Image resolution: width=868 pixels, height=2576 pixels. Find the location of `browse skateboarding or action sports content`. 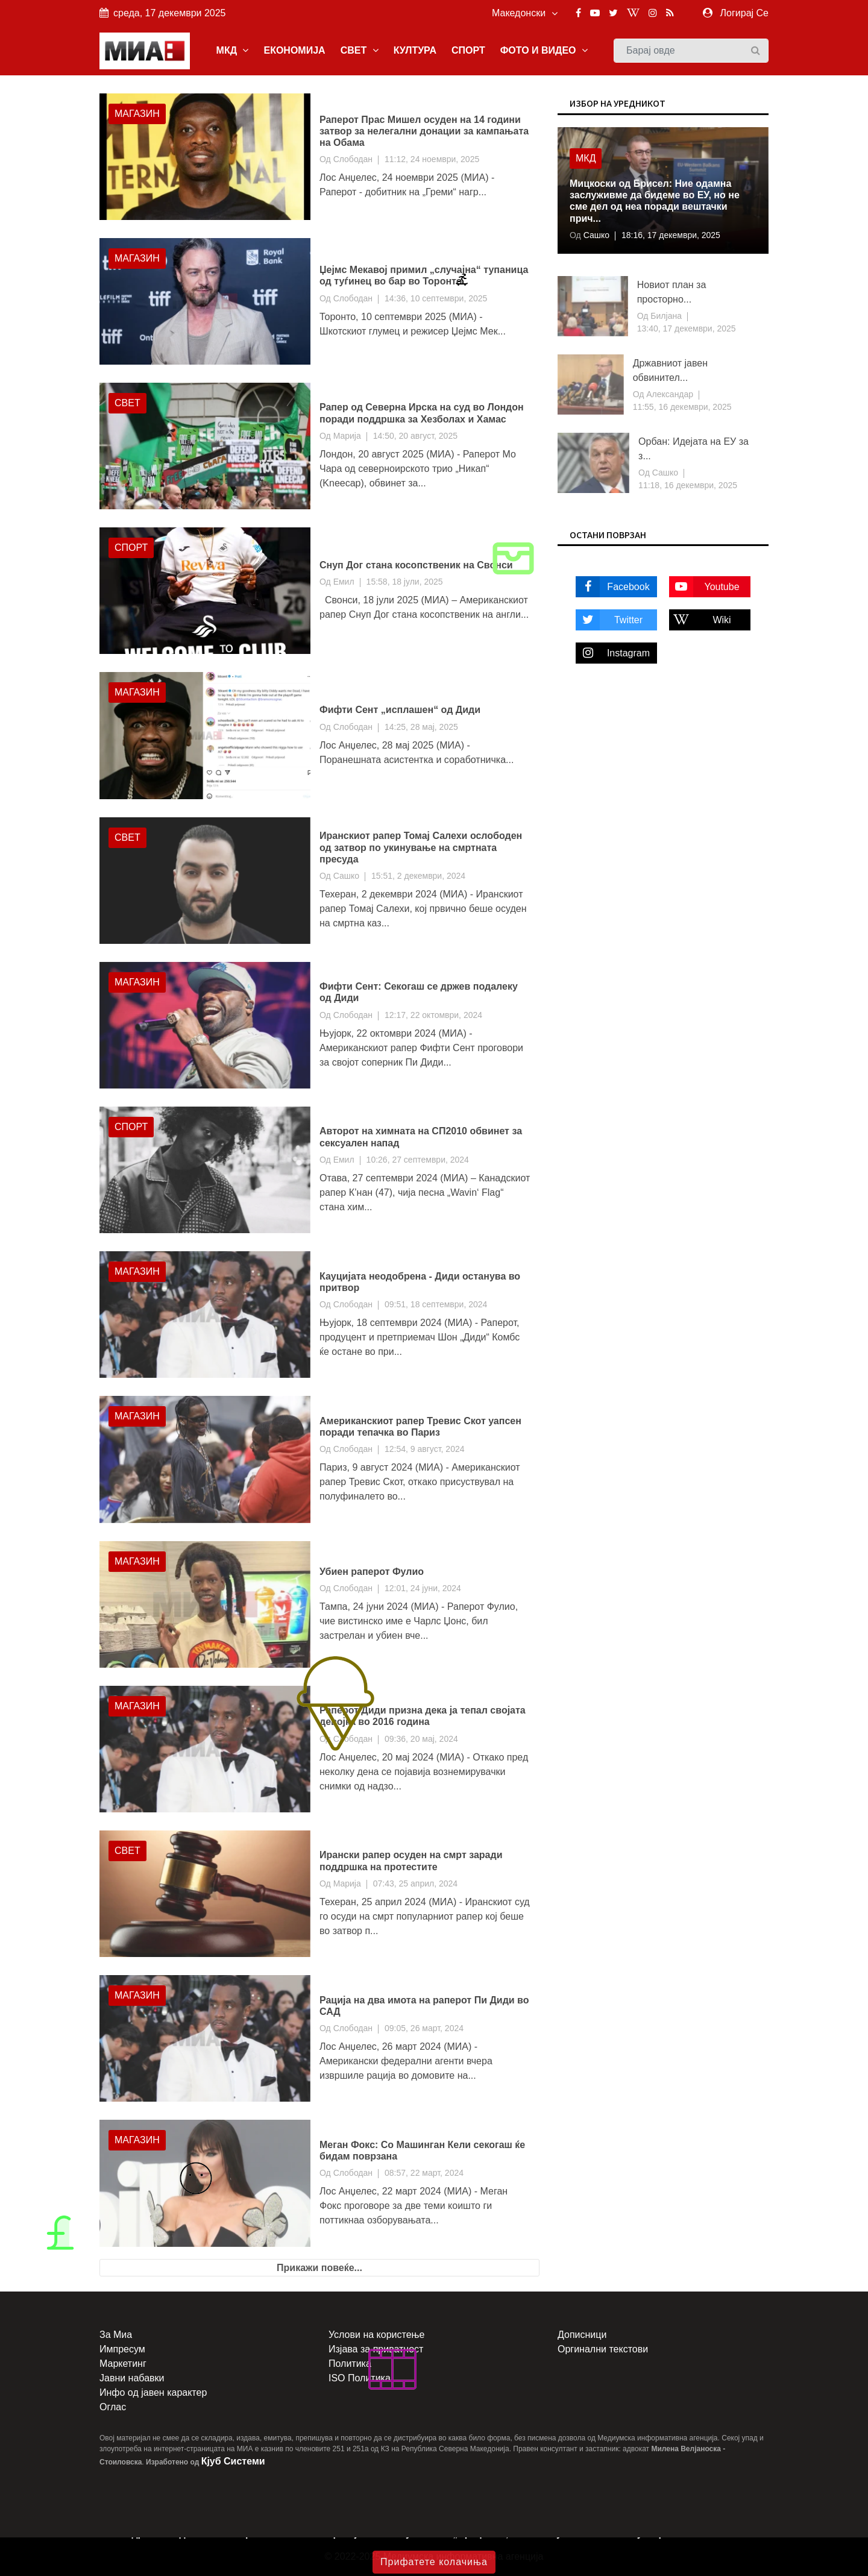

browse skateboarding or action sports content is located at coordinates (462, 280).